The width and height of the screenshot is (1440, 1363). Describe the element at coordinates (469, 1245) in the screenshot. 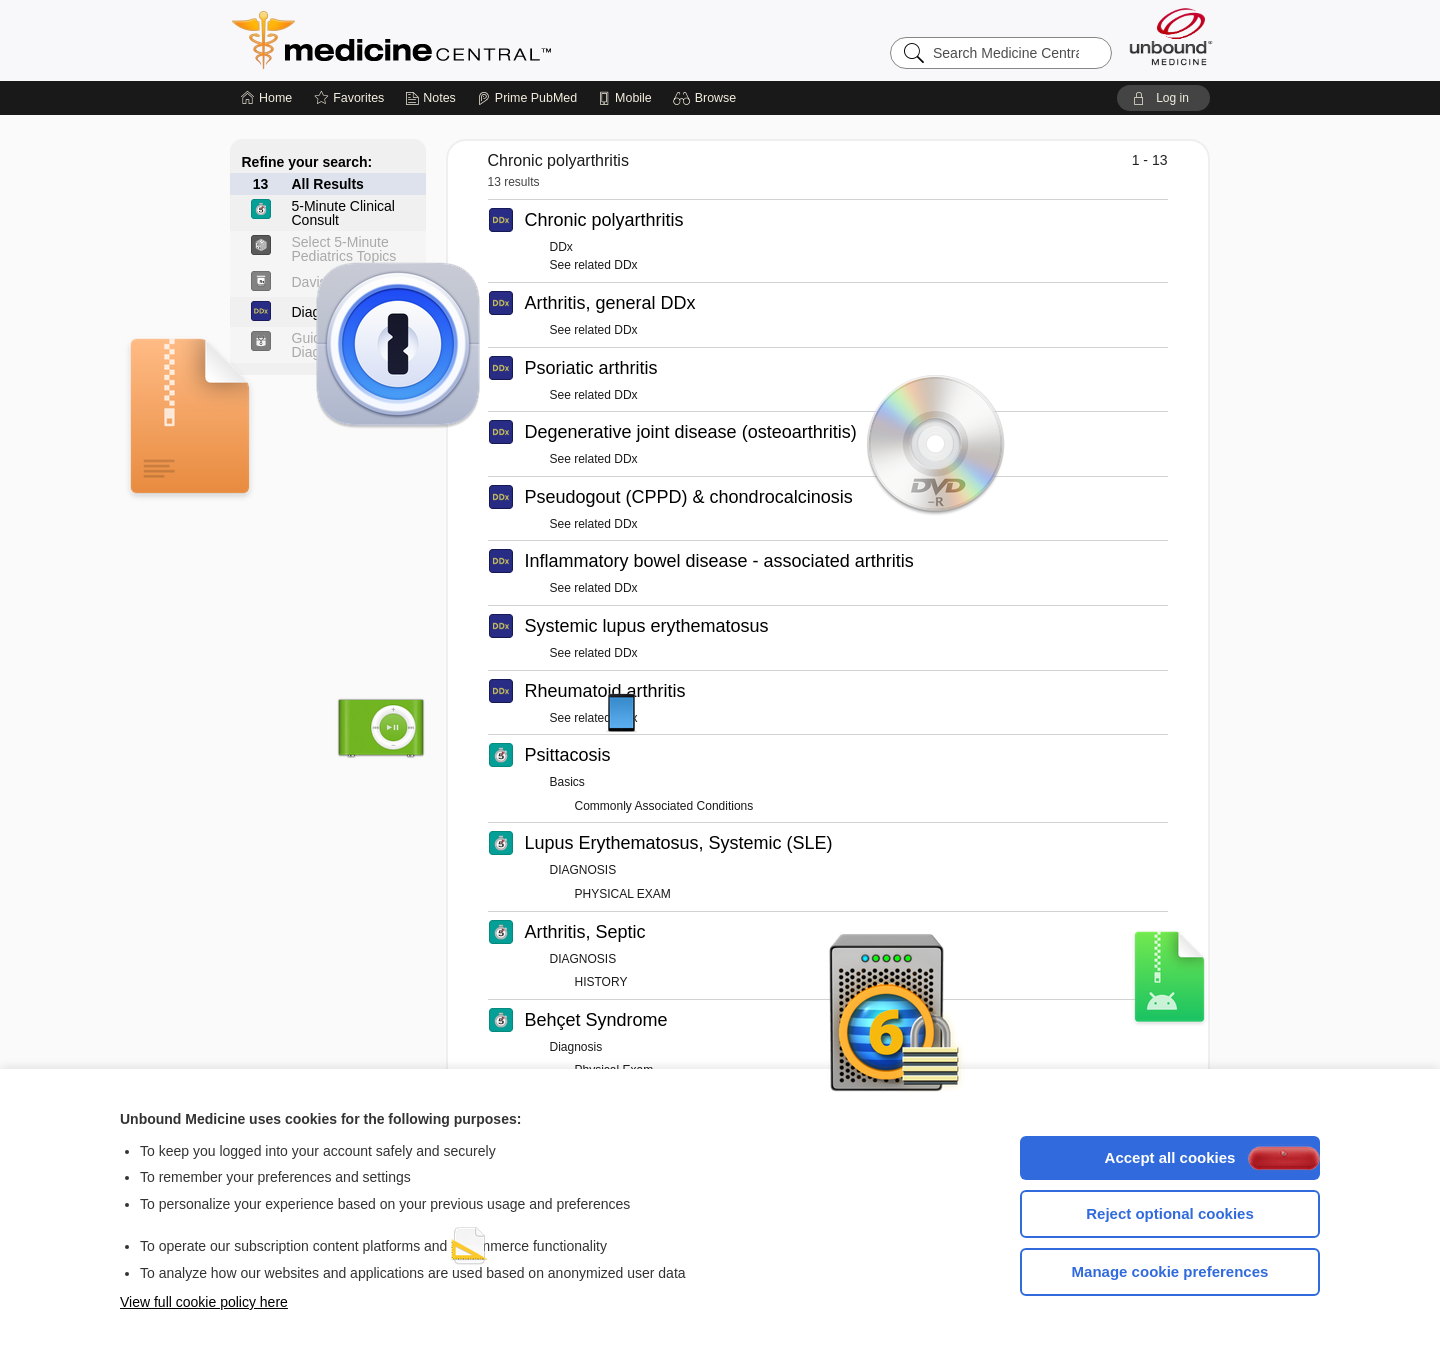

I see `configure page layout settings` at that location.